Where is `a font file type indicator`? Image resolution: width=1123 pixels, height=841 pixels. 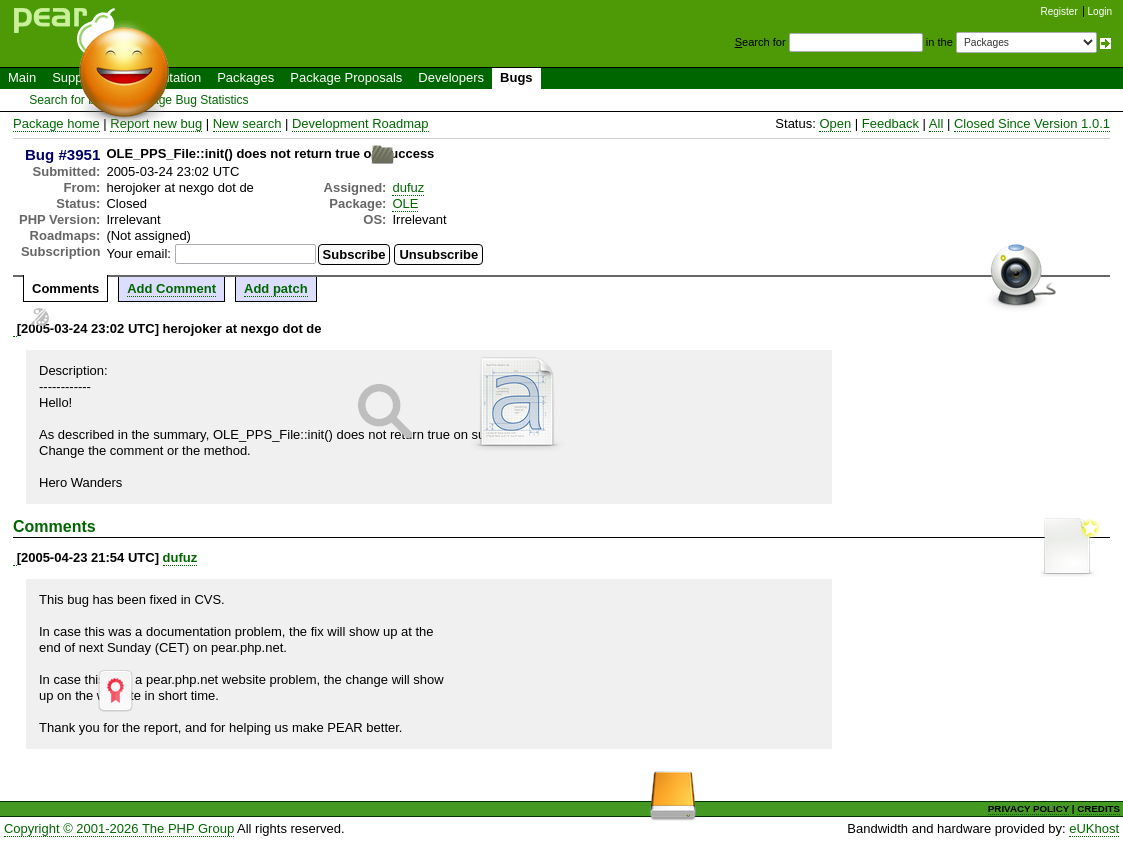 a font file type indicator is located at coordinates (518, 401).